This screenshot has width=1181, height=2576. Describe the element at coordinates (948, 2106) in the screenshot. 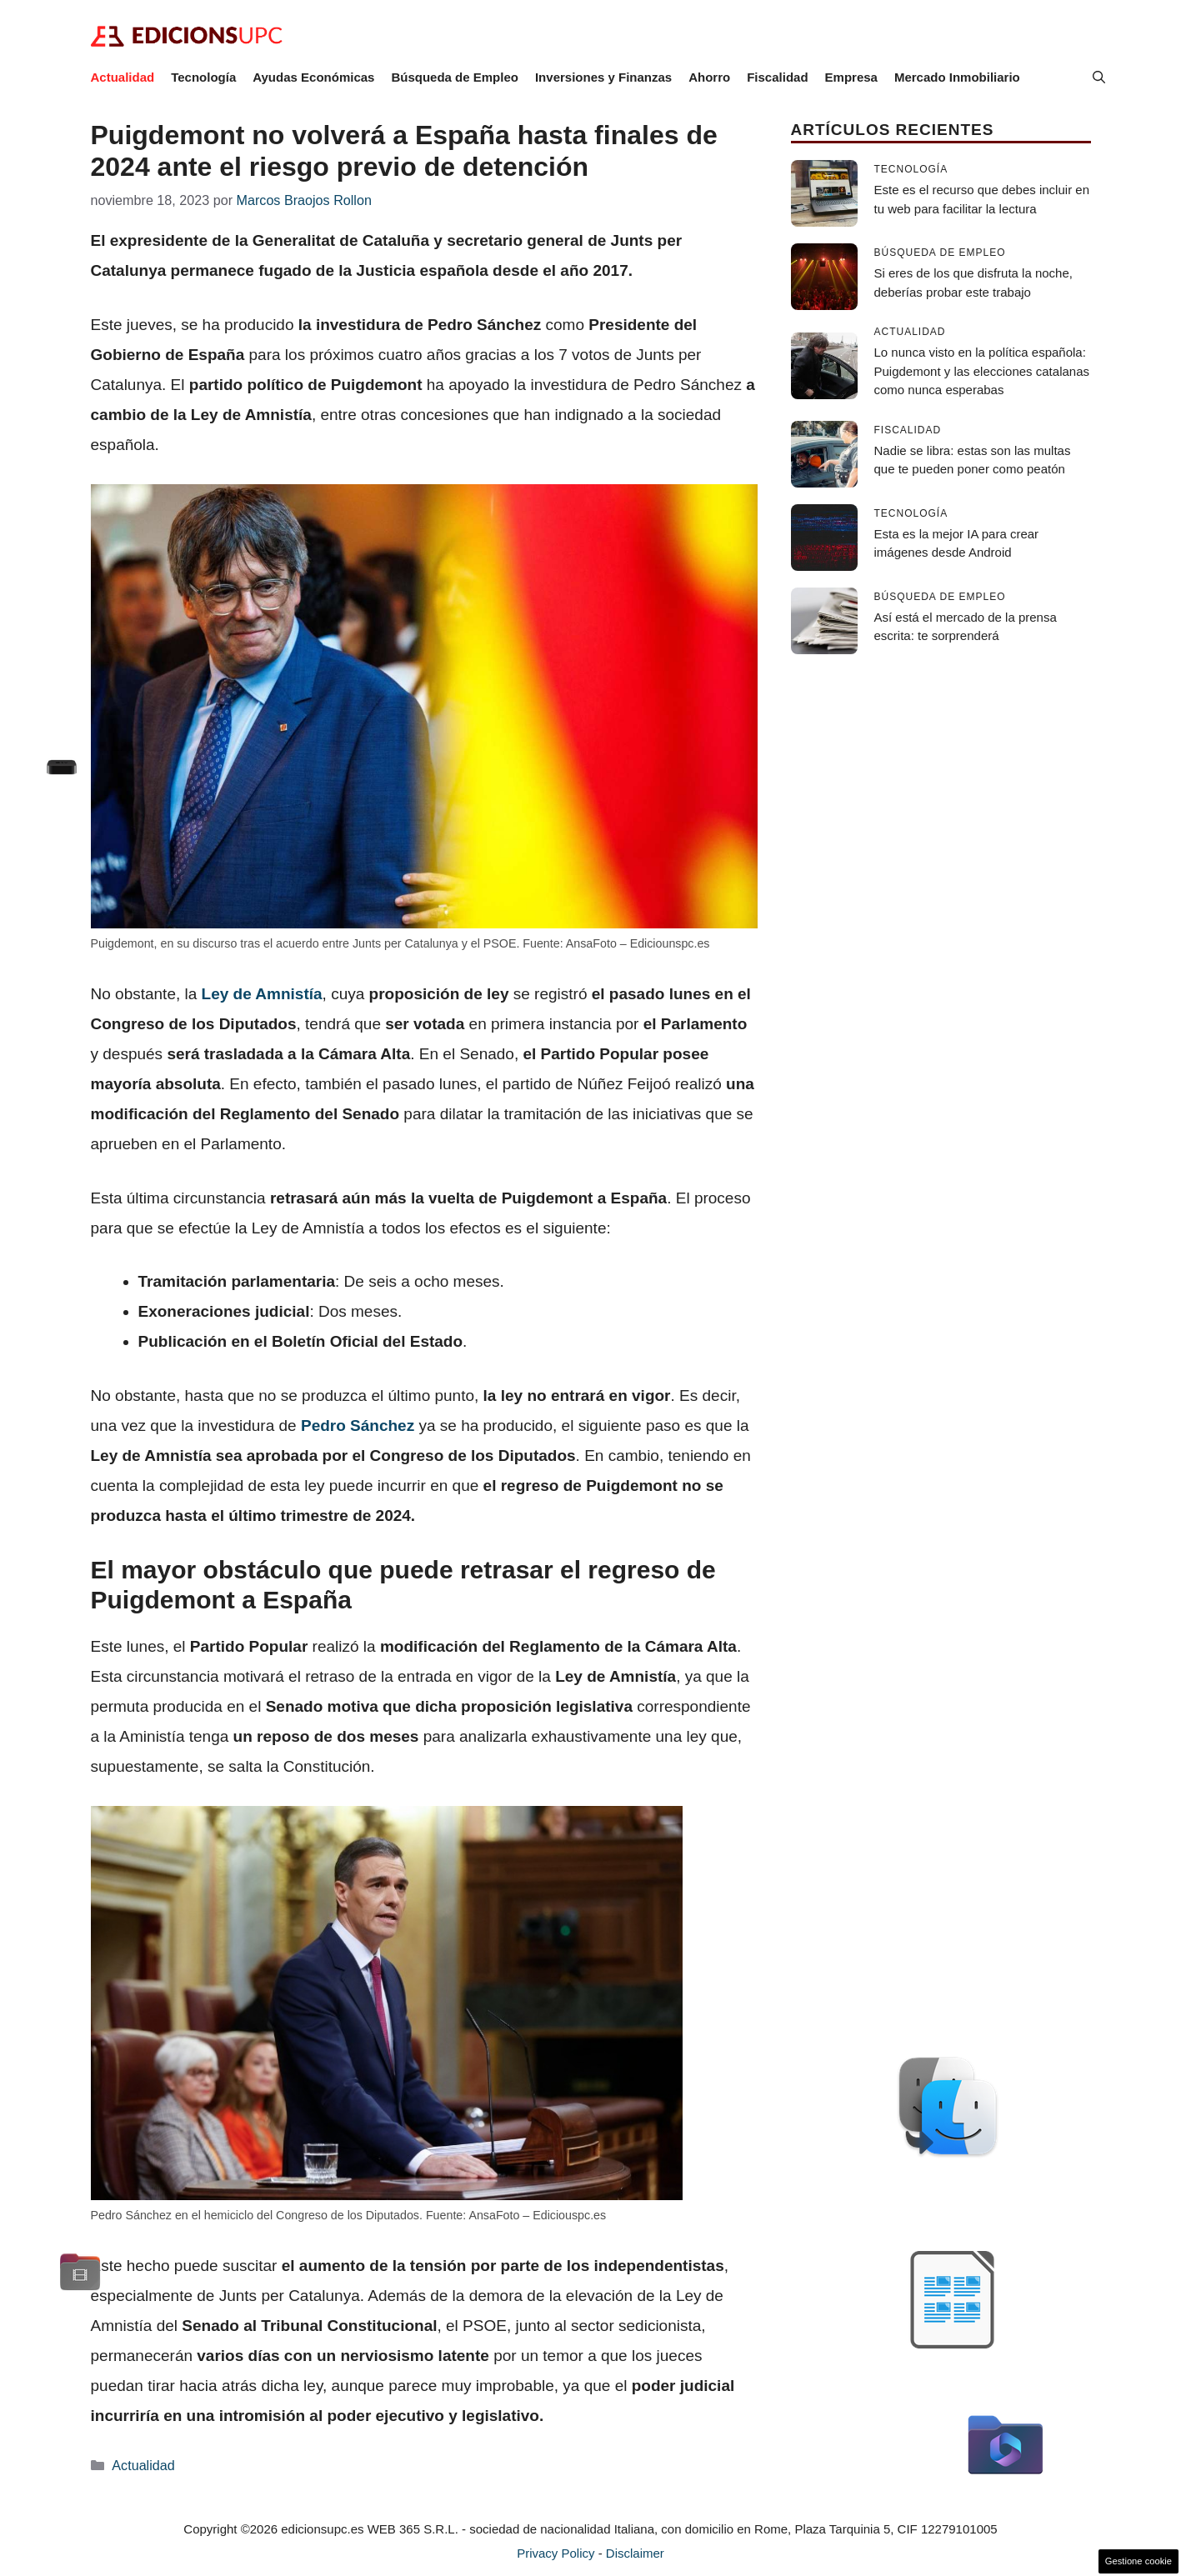

I see `launch macos setup assistant` at that location.